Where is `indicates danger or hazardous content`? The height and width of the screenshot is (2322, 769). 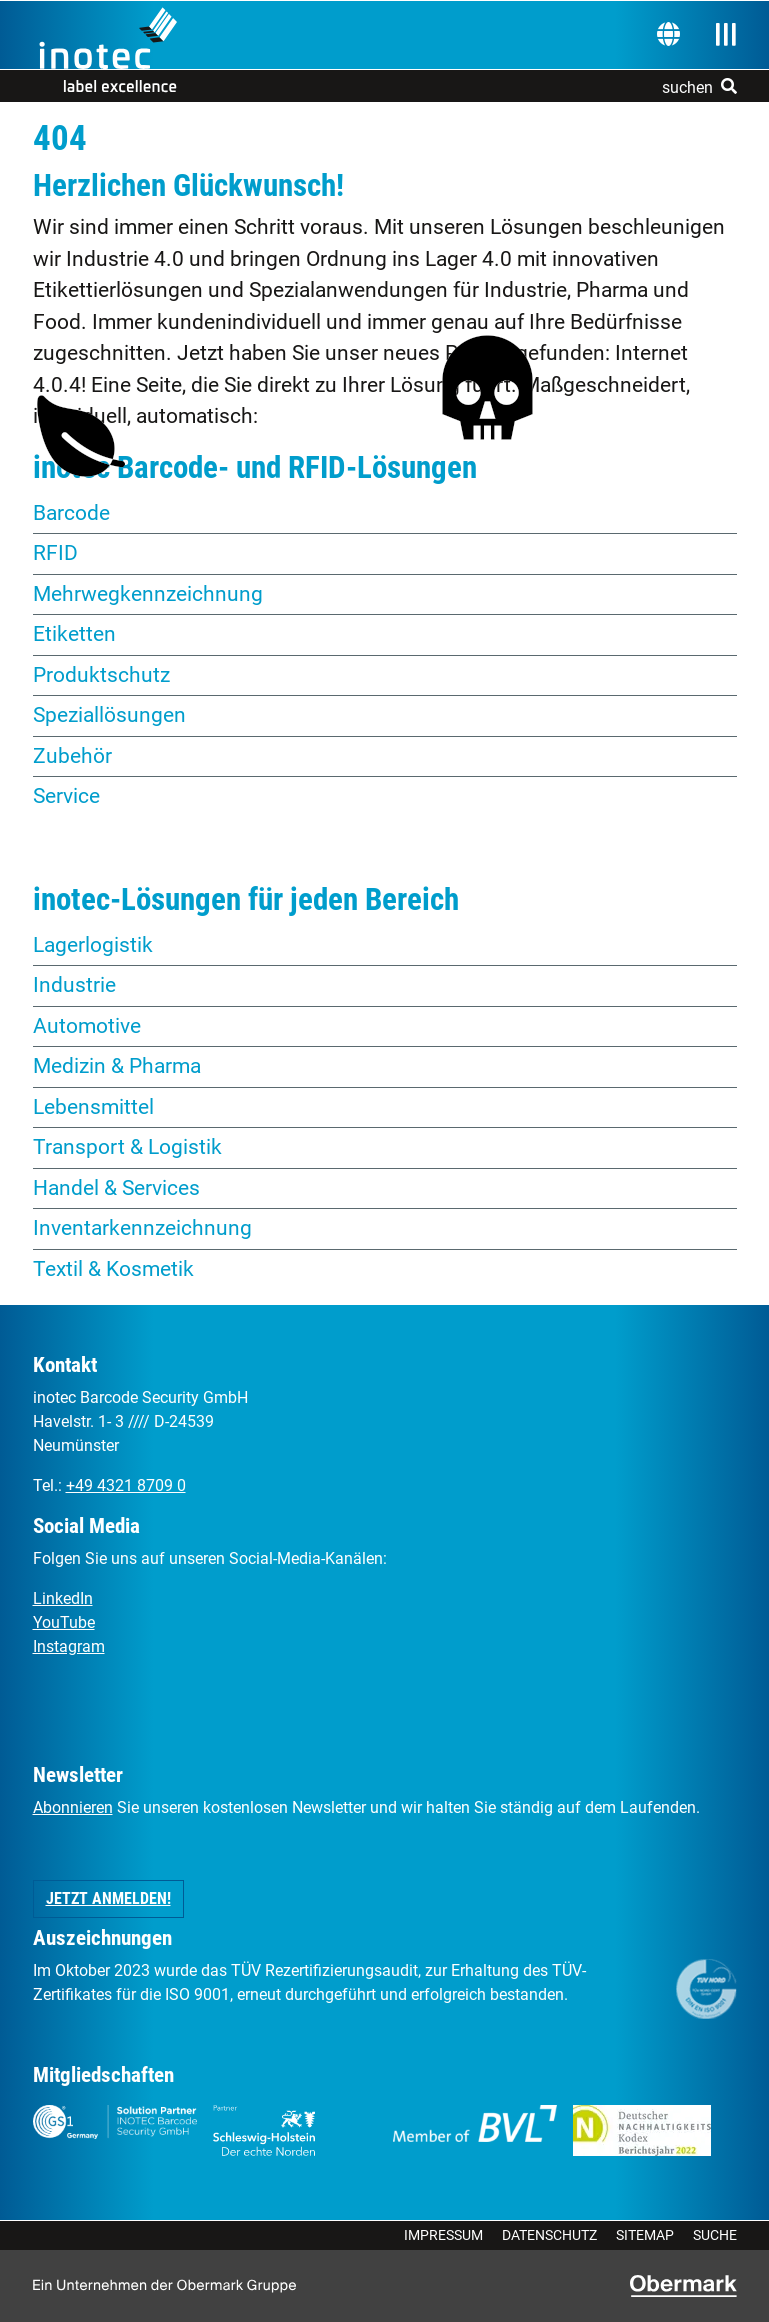
indicates danger or hazardous content is located at coordinates (487, 387).